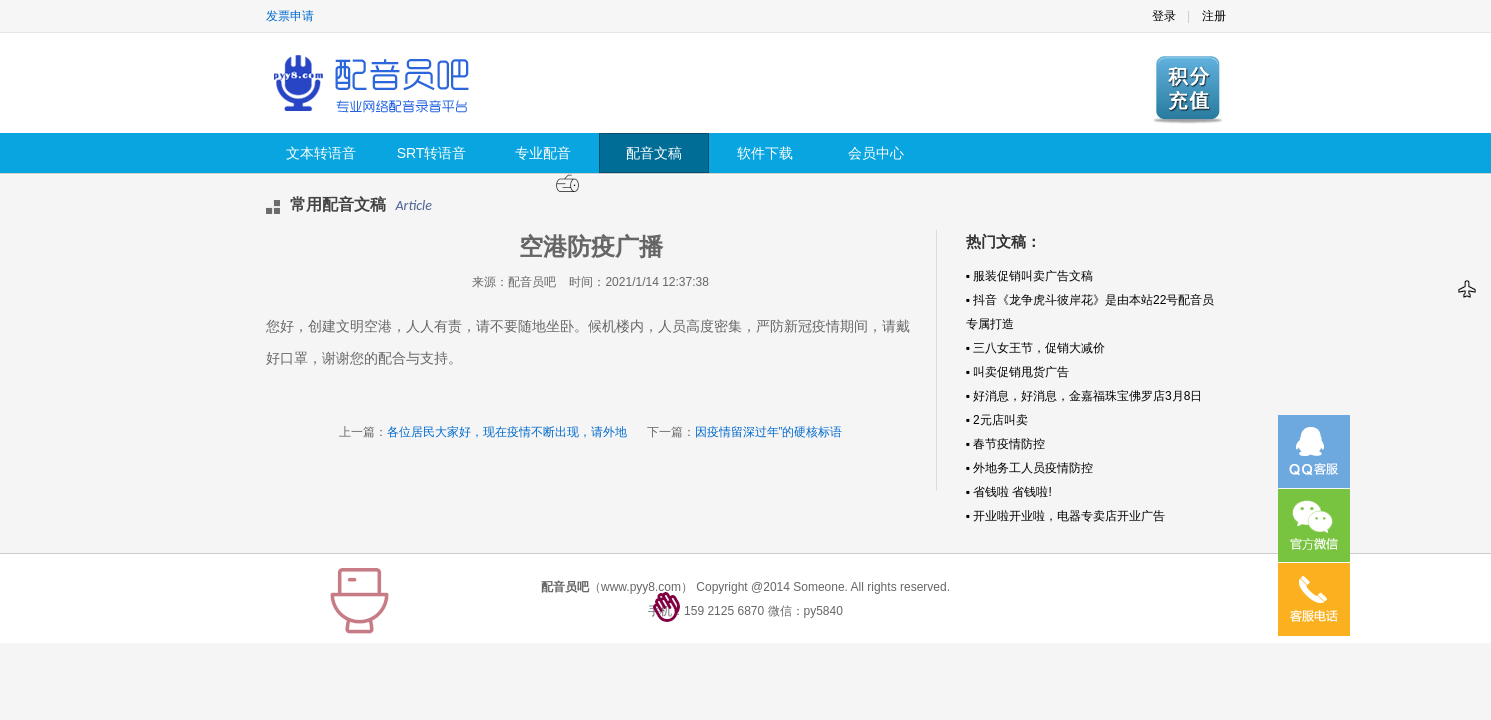 The width and height of the screenshot is (1491, 720). What do you see at coordinates (1467, 289) in the screenshot?
I see `enable airplane mode` at bounding box center [1467, 289].